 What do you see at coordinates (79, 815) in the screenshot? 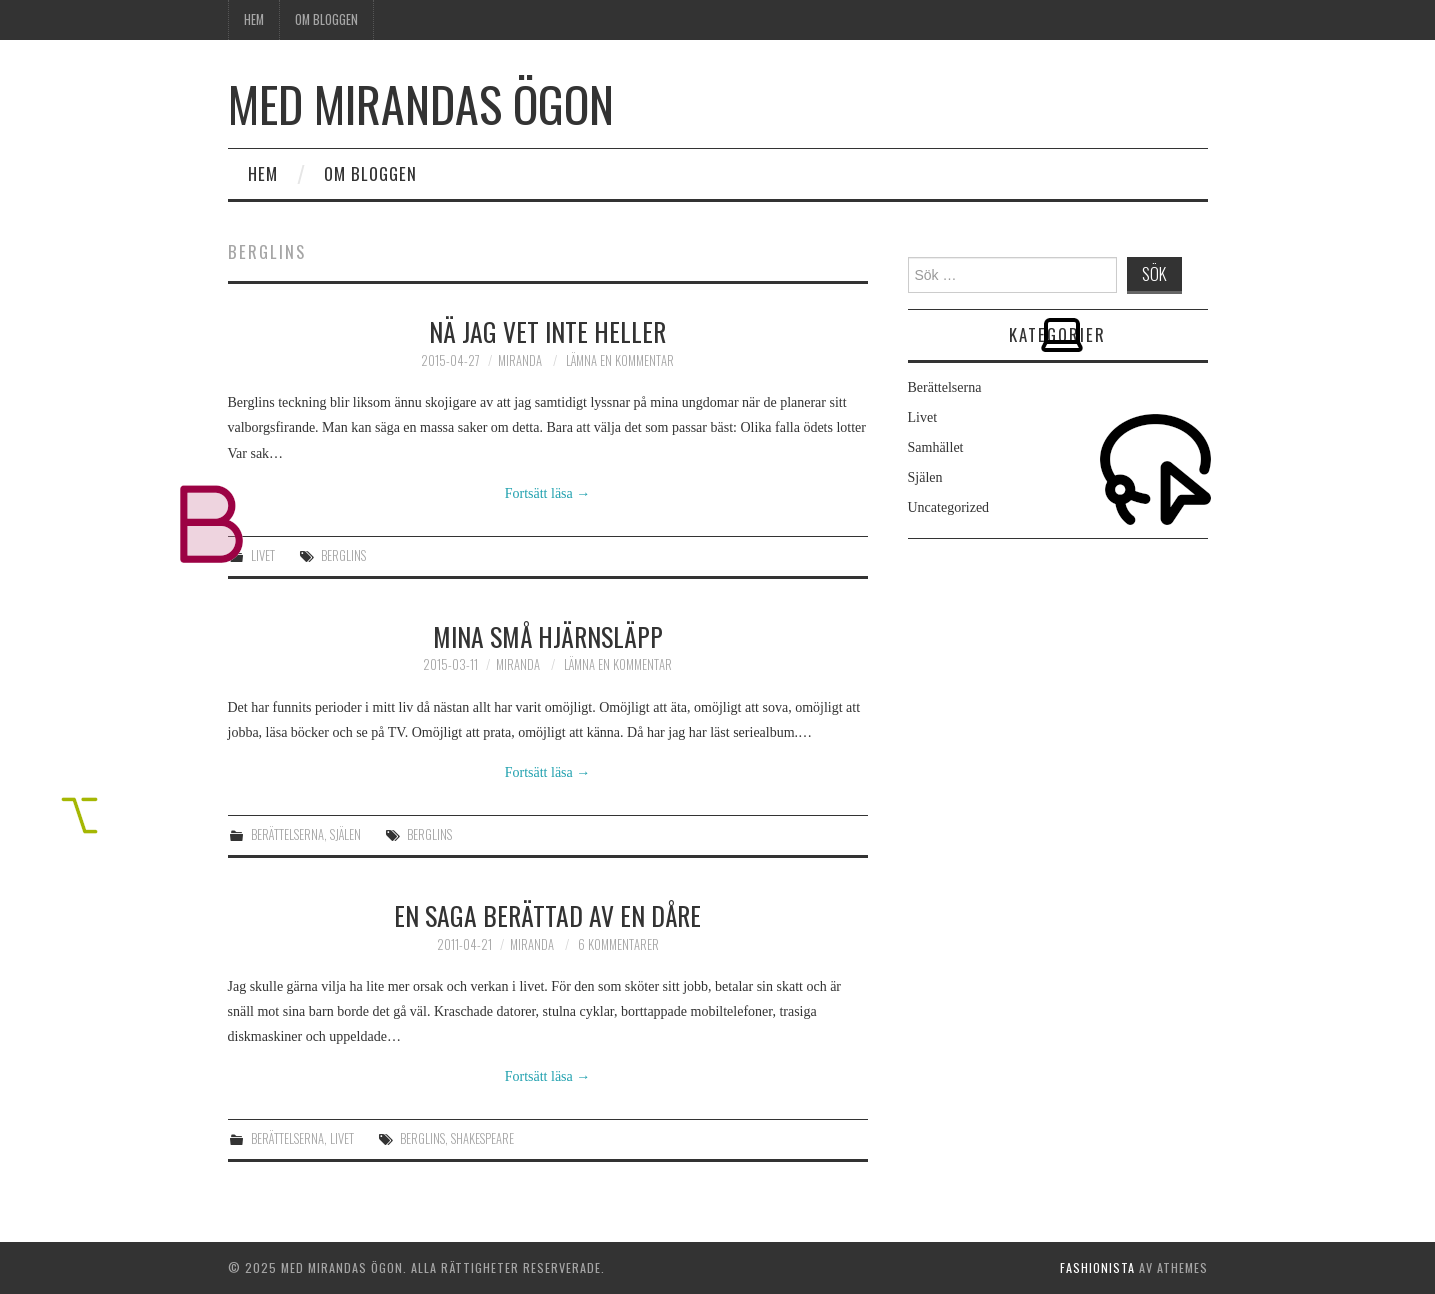
I see `access additional options or settings` at bounding box center [79, 815].